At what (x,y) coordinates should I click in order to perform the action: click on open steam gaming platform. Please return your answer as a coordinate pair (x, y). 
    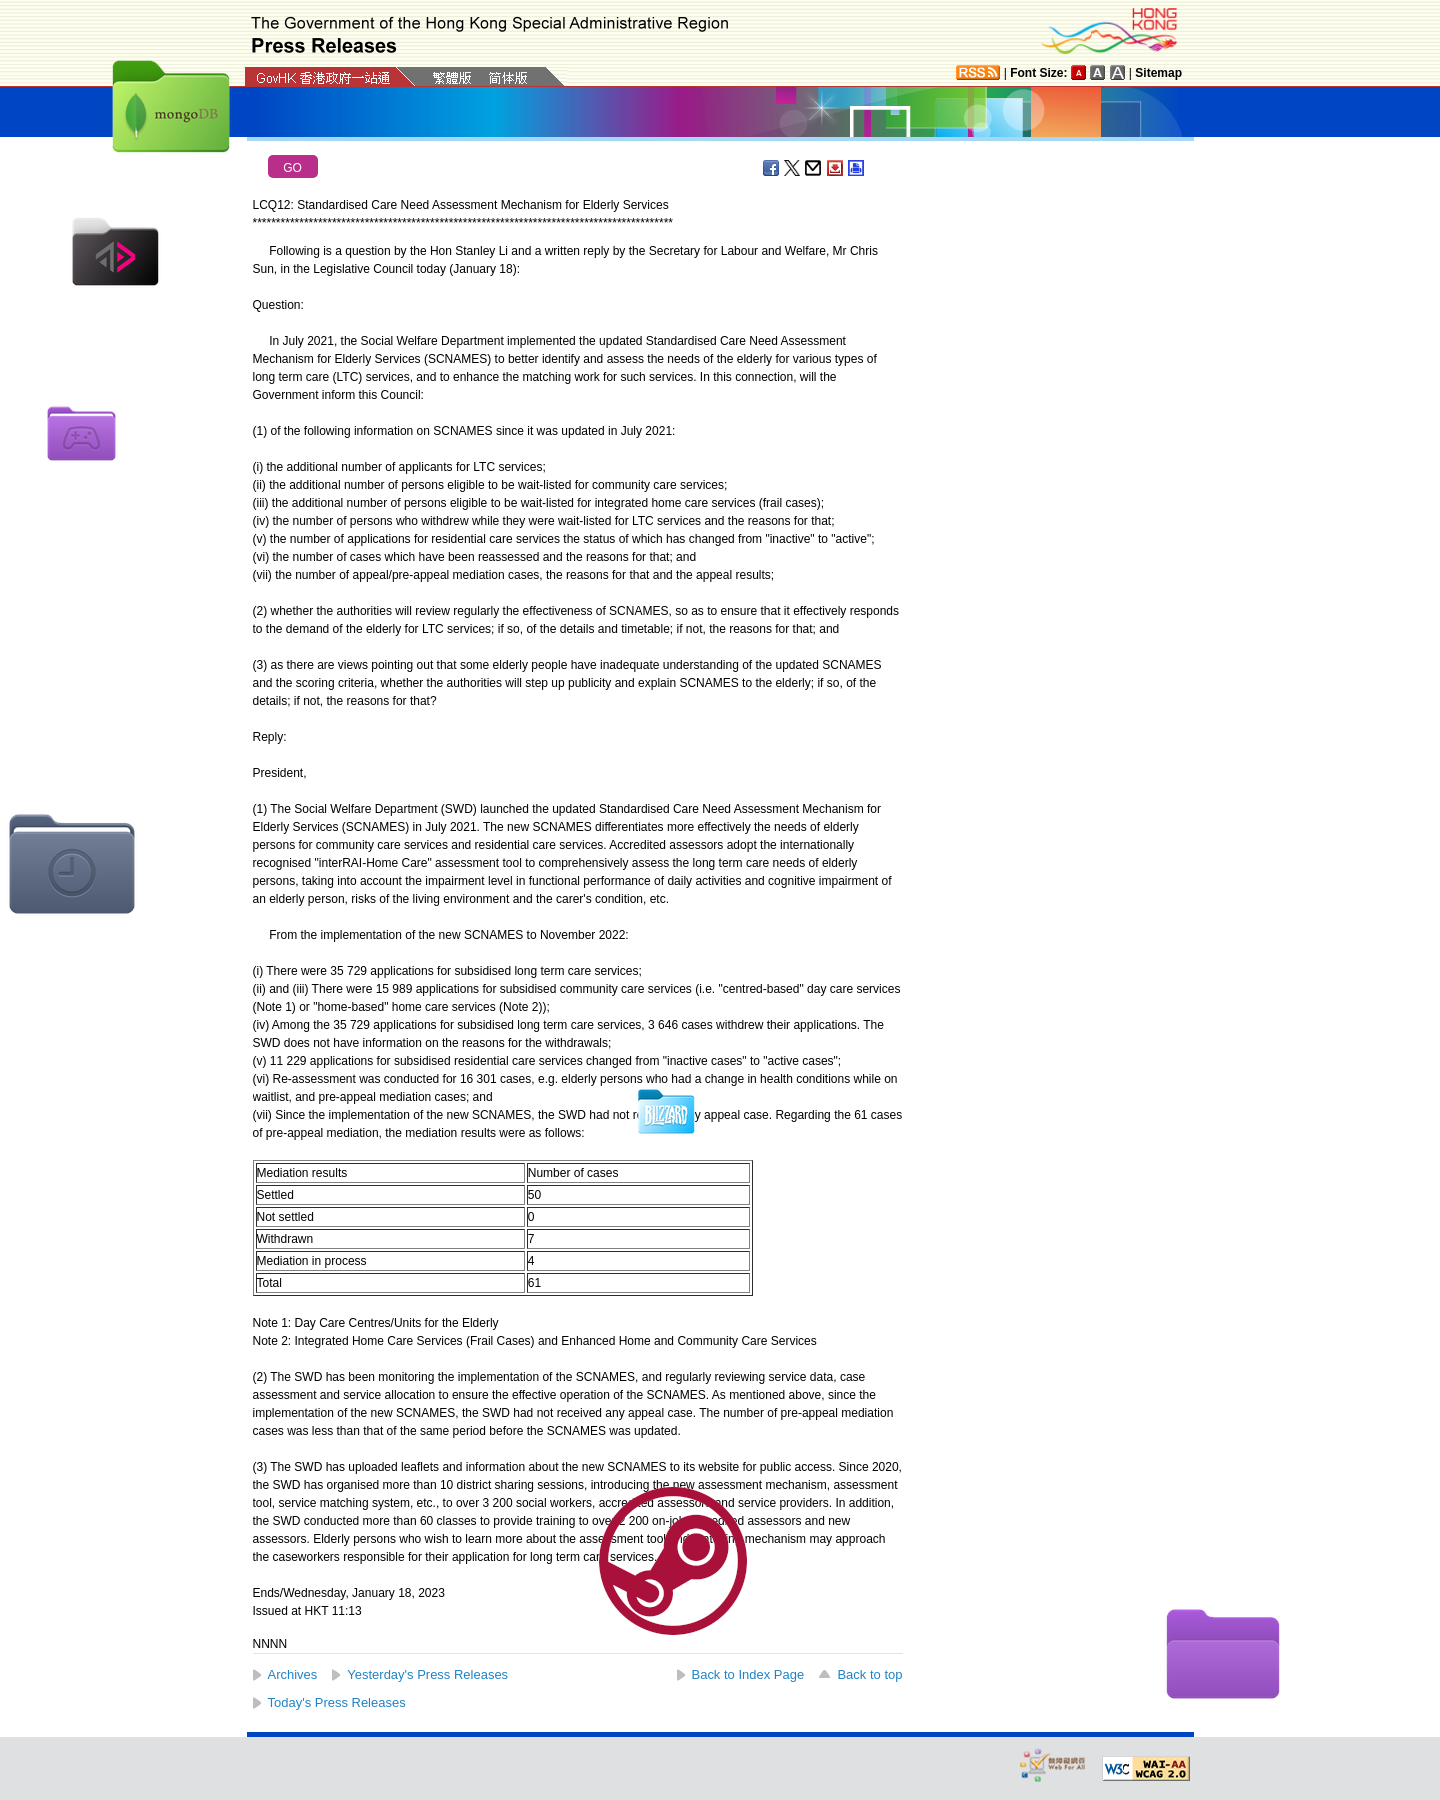
    Looking at the image, I should click on (673, 1561).